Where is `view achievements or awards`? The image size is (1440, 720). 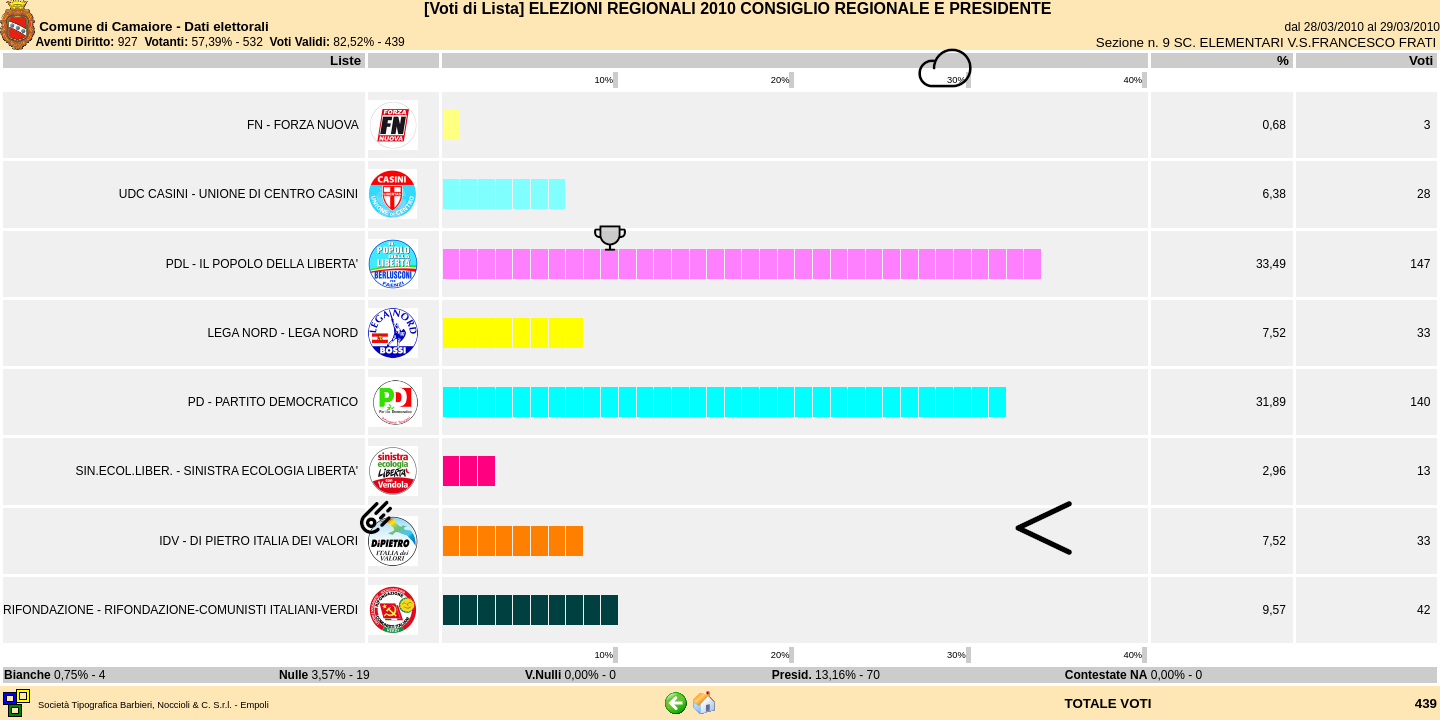 view achievements or awards is located at coordinates (610, 237).